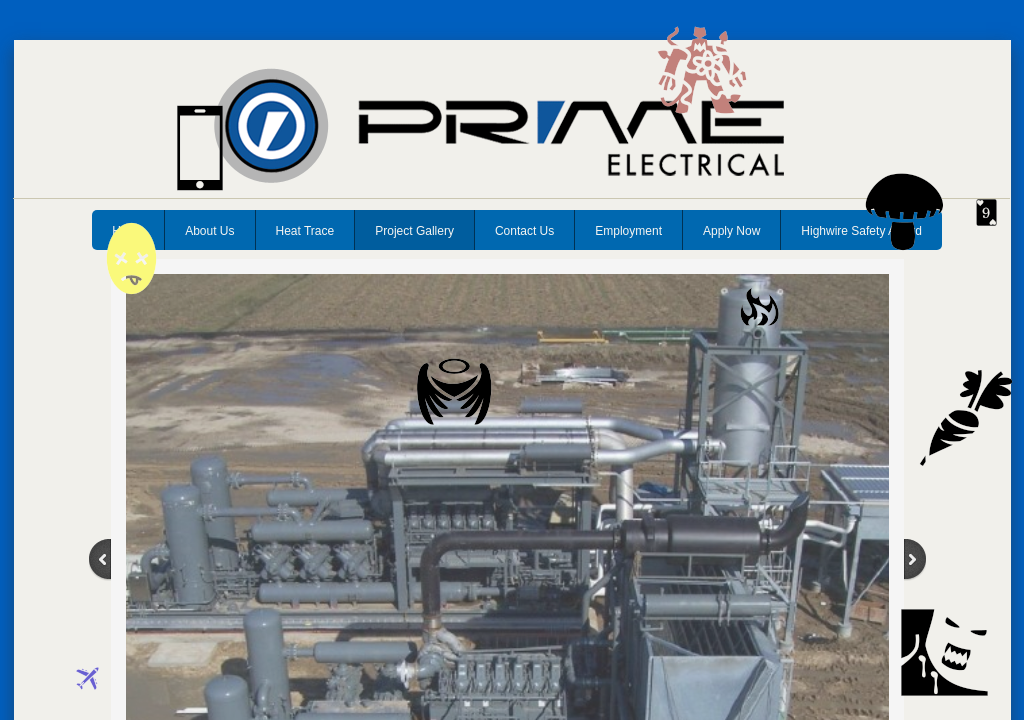 The width and height of the screenshot is (1024, 720). I want to click on mushroom power-up or collectible item, so click(904, 211).